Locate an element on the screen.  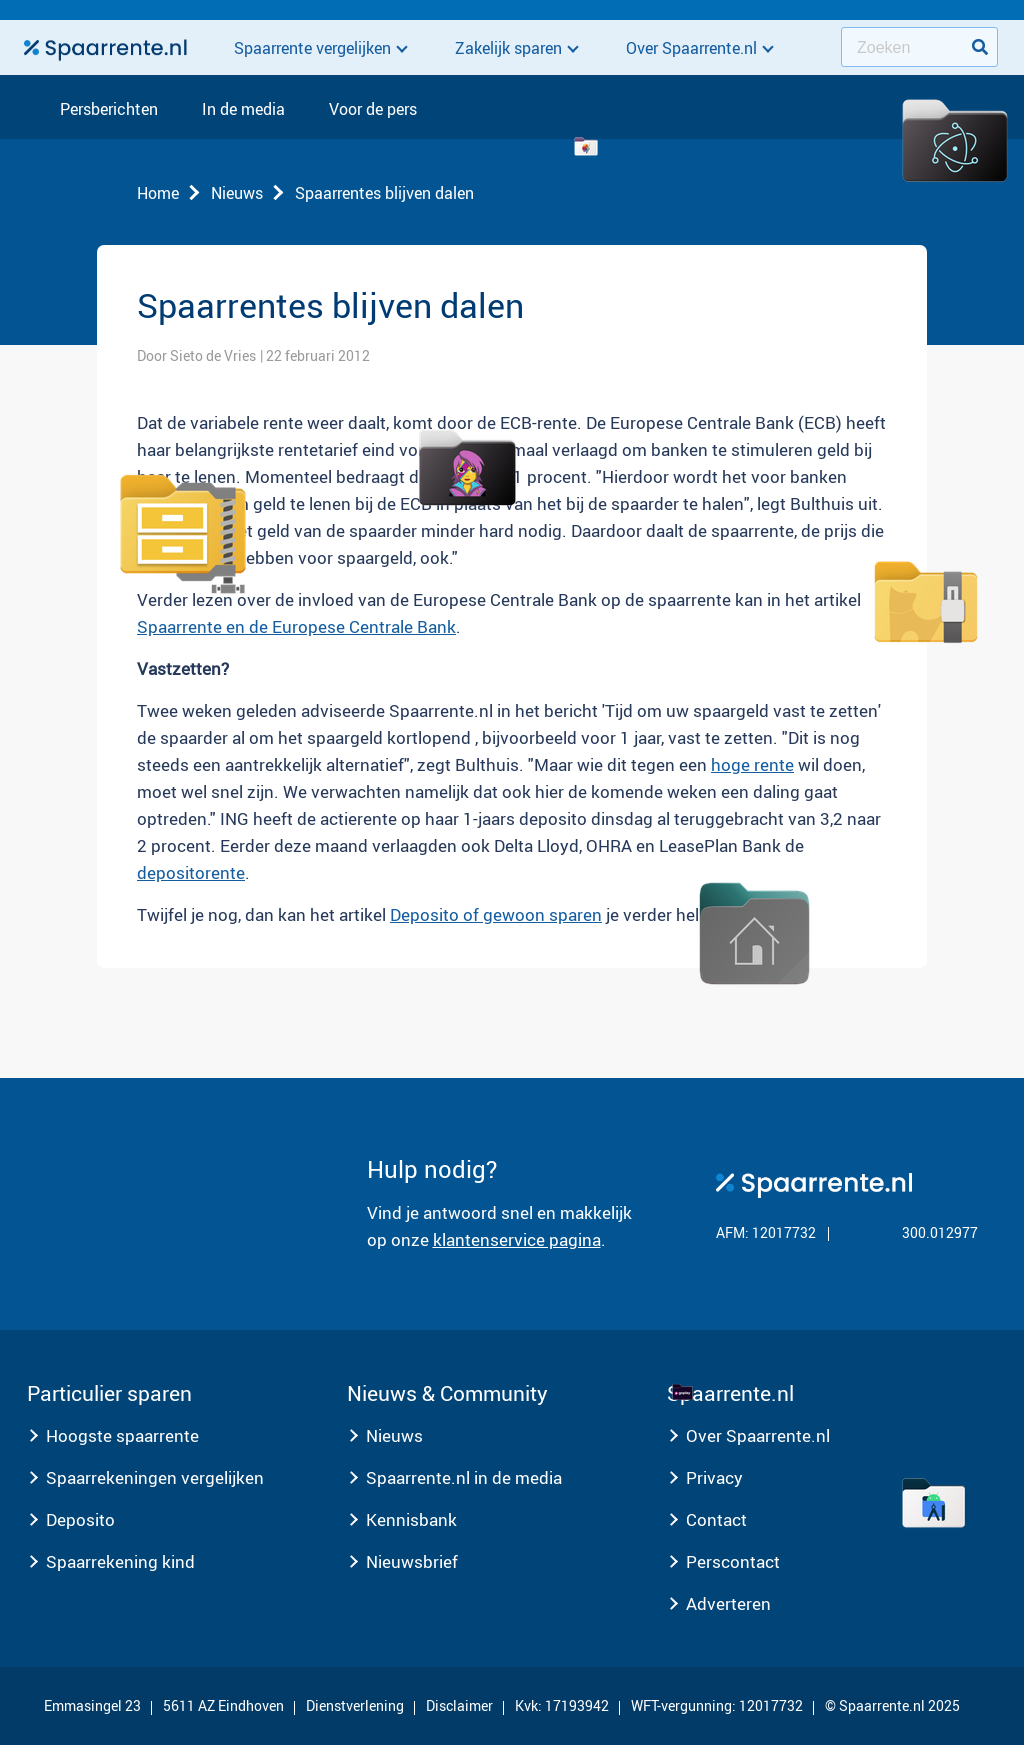
open folder containing electron app files is located at coordinates (954, 143).